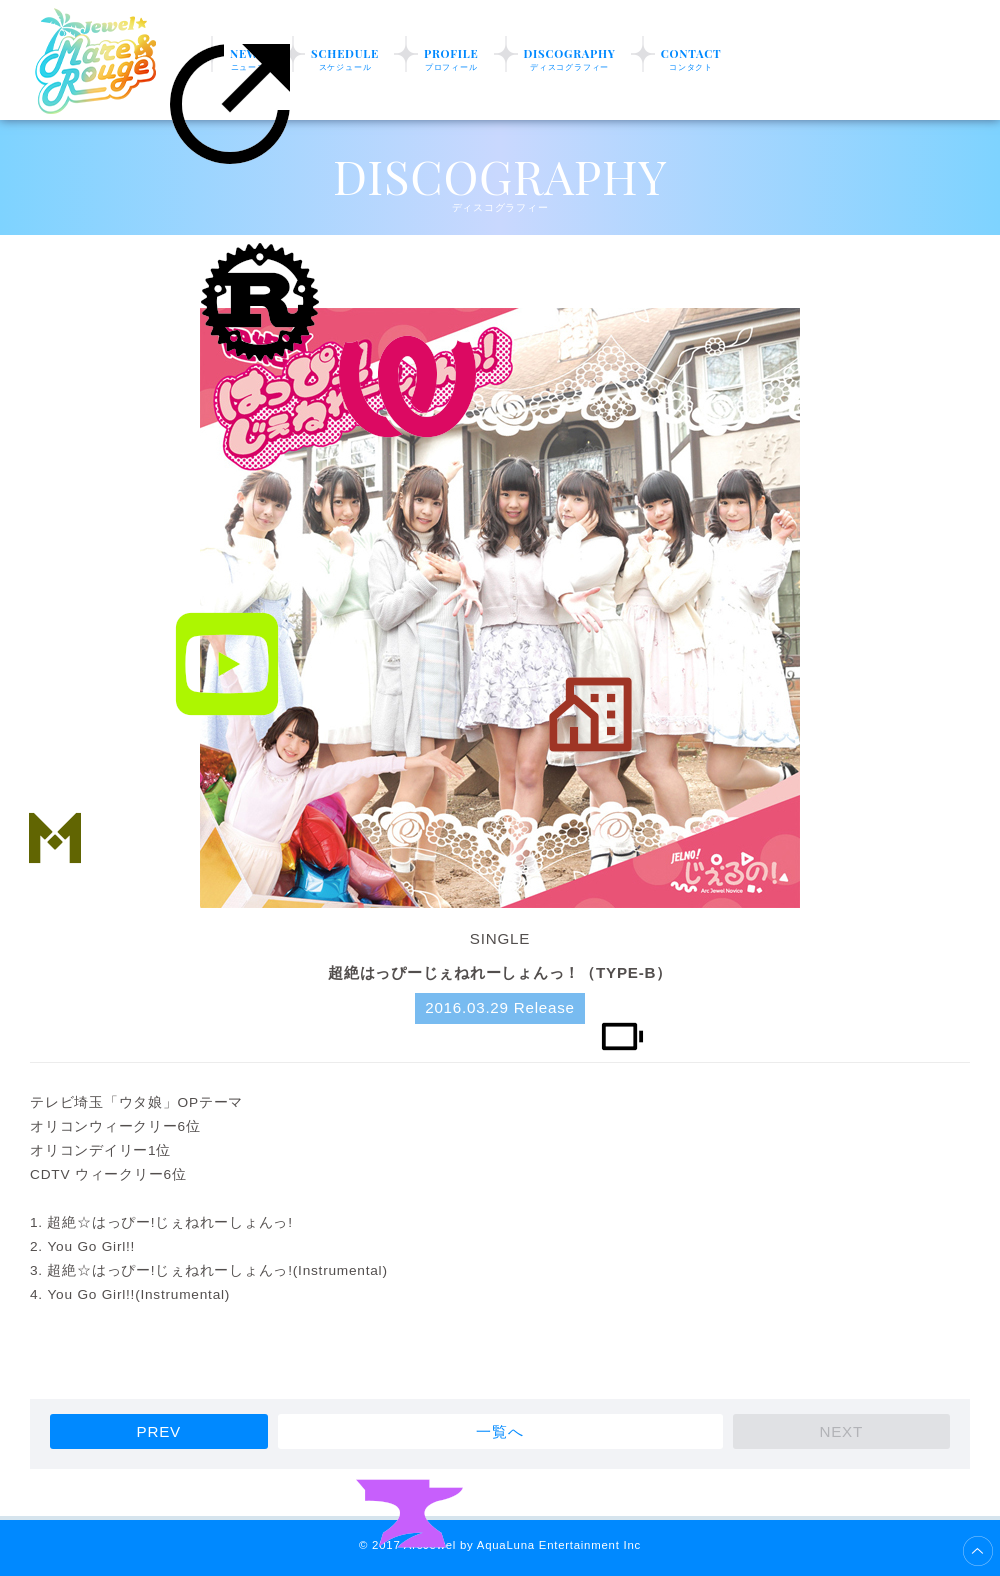  Describe the element at coordinates (409, 1513) in the screenshot. I see `visit curseforge for game mods and addons` at that location.